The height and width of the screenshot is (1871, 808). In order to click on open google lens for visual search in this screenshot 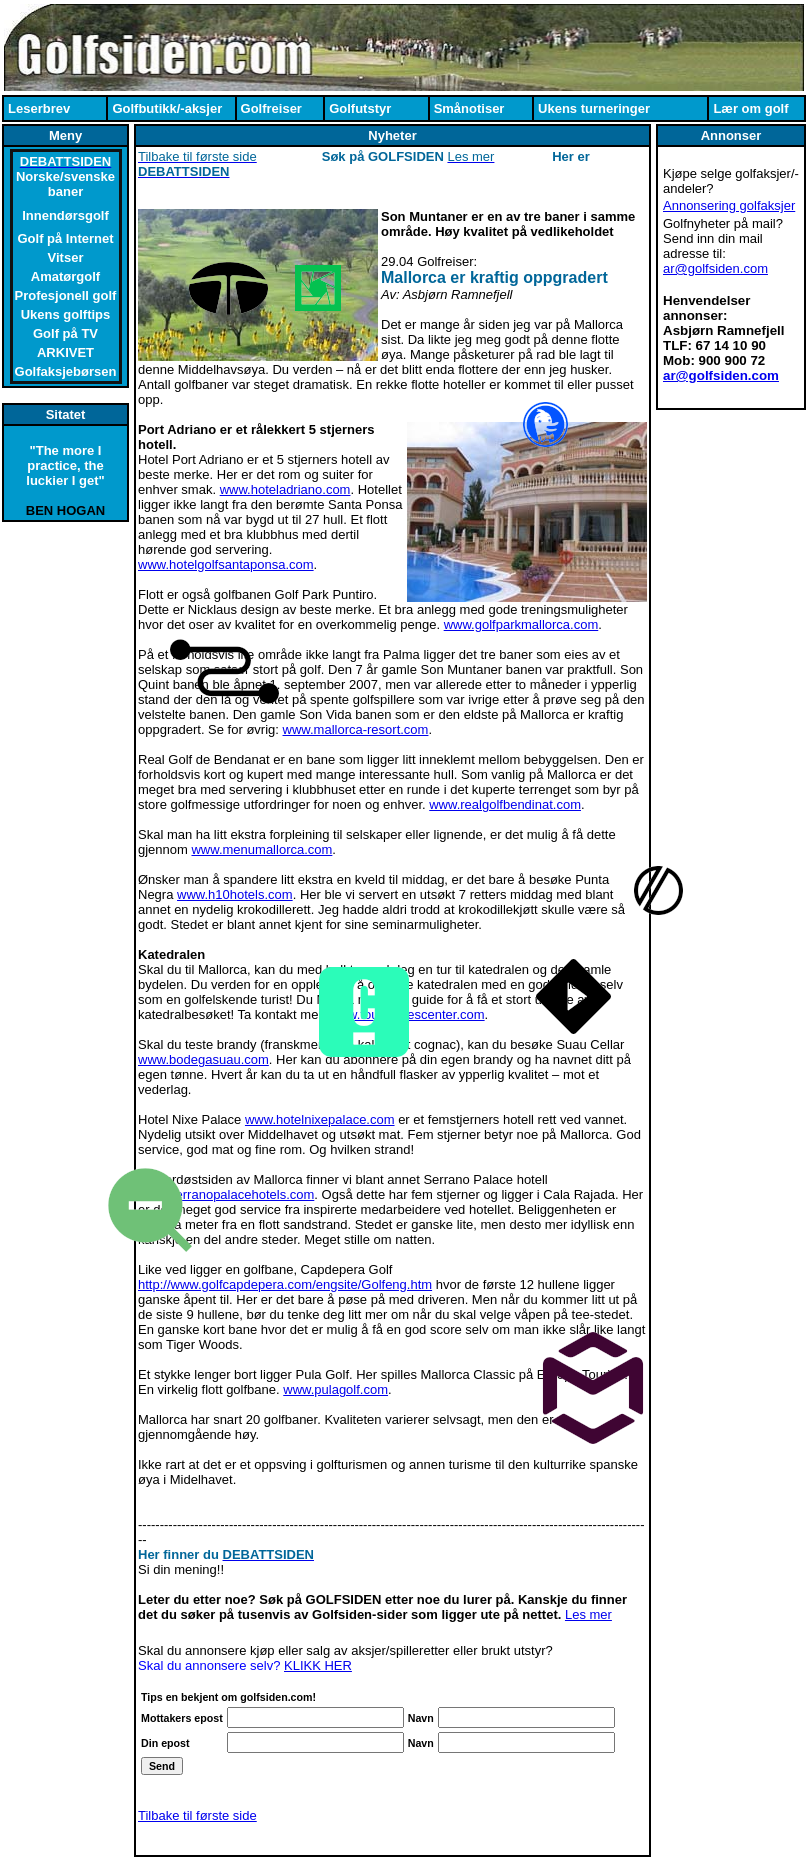, I will do `click(318, 288)`.